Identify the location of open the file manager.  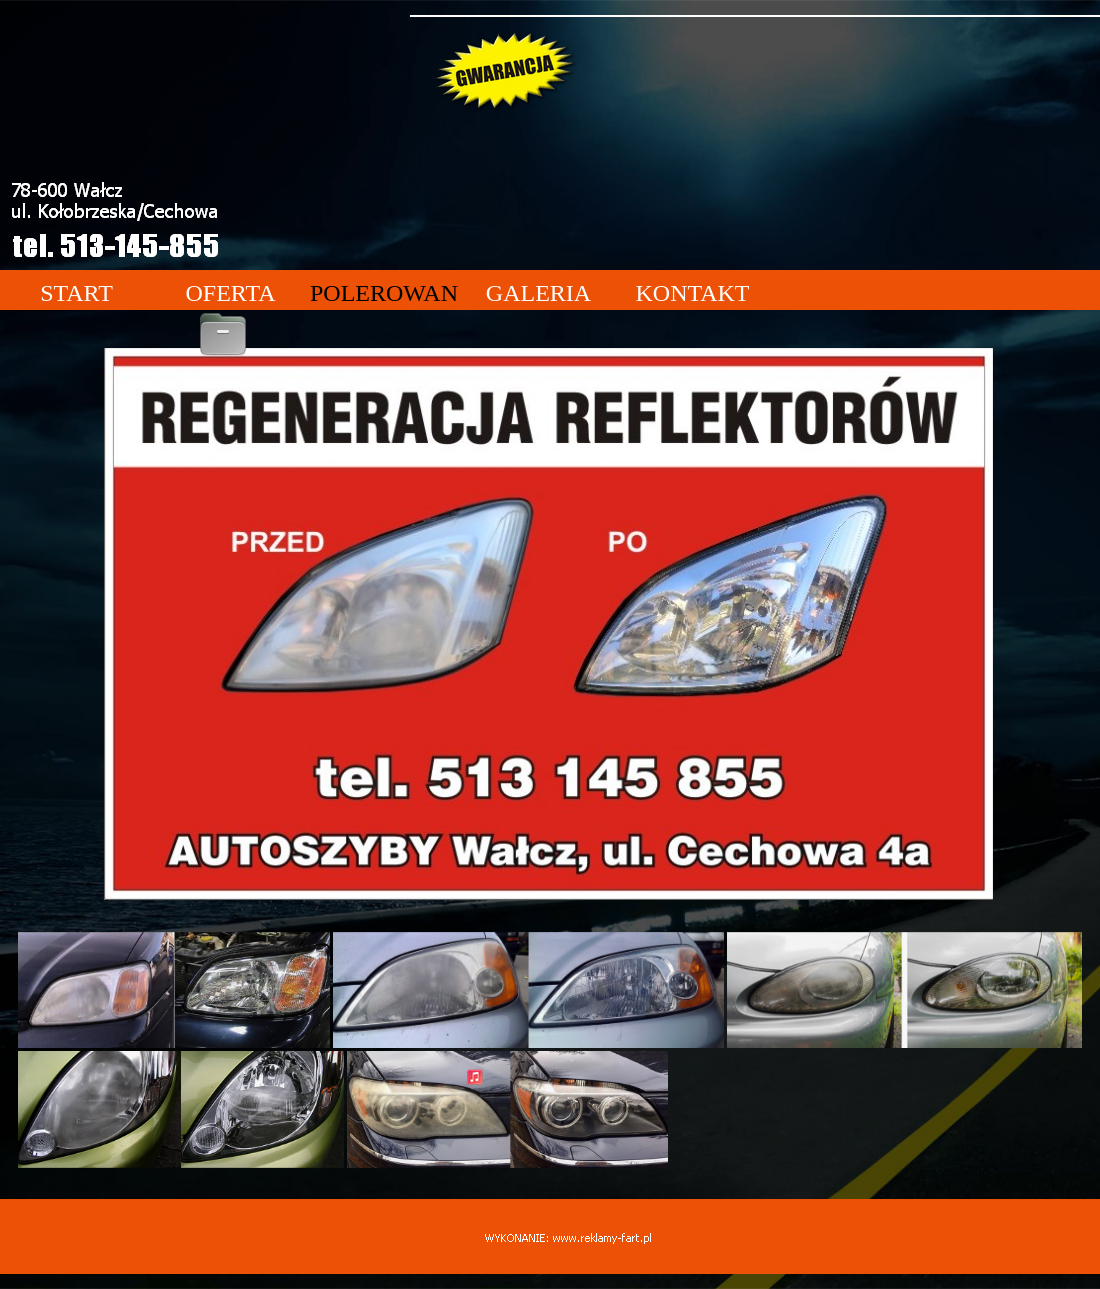
(223, 334).